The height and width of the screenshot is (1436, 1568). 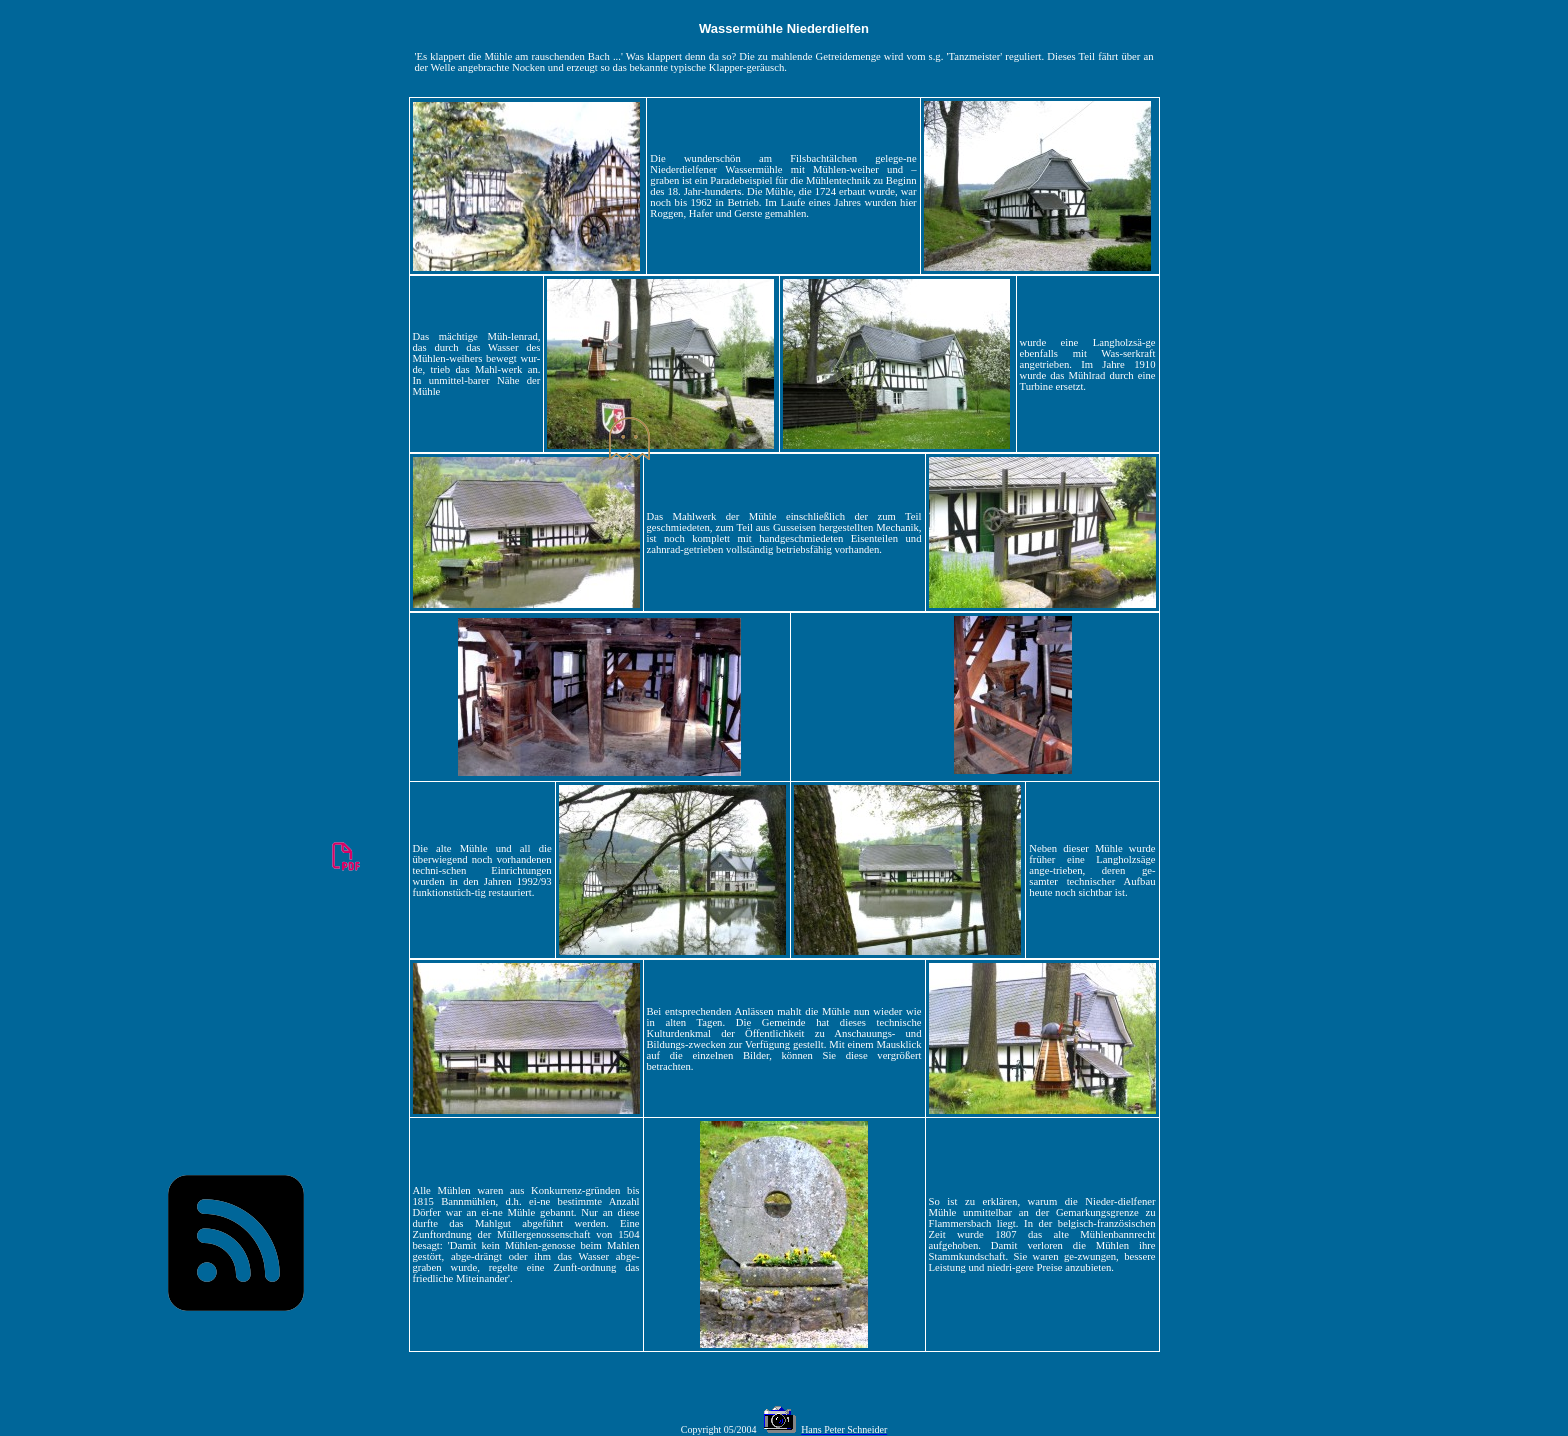 What do you see at coordinates (236, 1243) in the screenshot?
I see `subscribe to RSS feed` at bounding box center [236, 1243].